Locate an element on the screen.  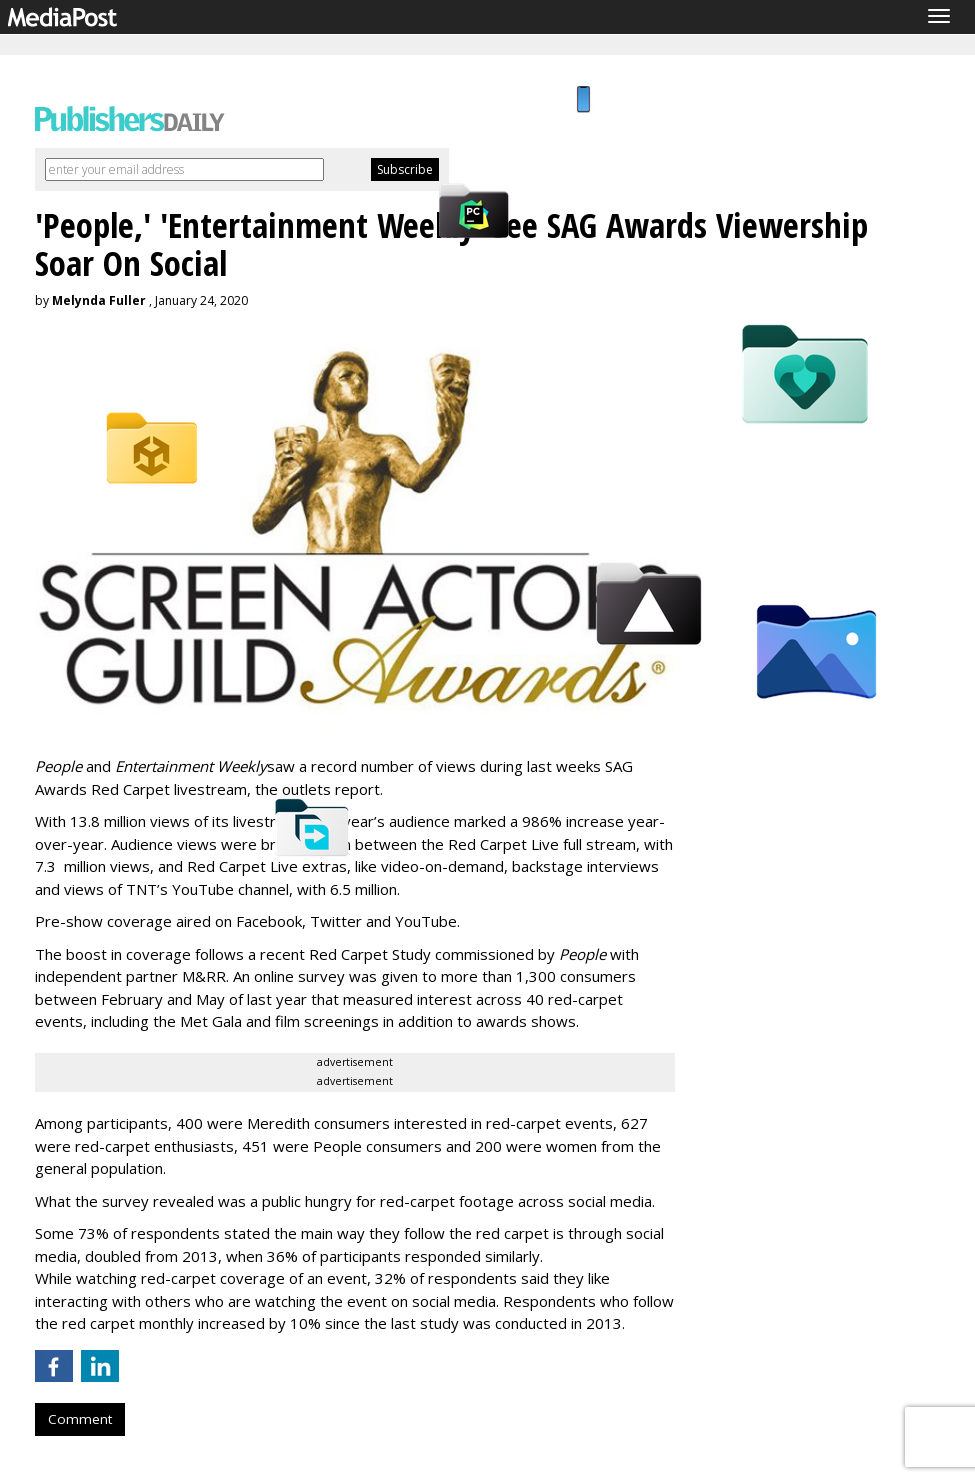
open microsoft family safety folder is located at coordinates (804, 377).